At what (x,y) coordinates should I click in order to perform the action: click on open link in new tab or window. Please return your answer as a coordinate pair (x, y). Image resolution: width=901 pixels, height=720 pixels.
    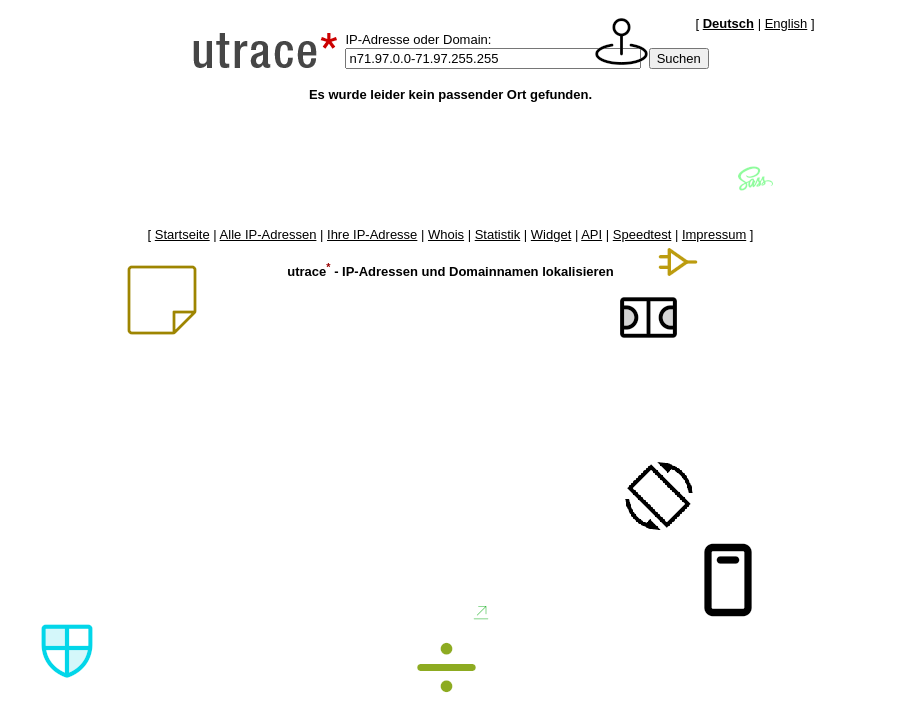
    Looking at the image, I should click on (481, 612).